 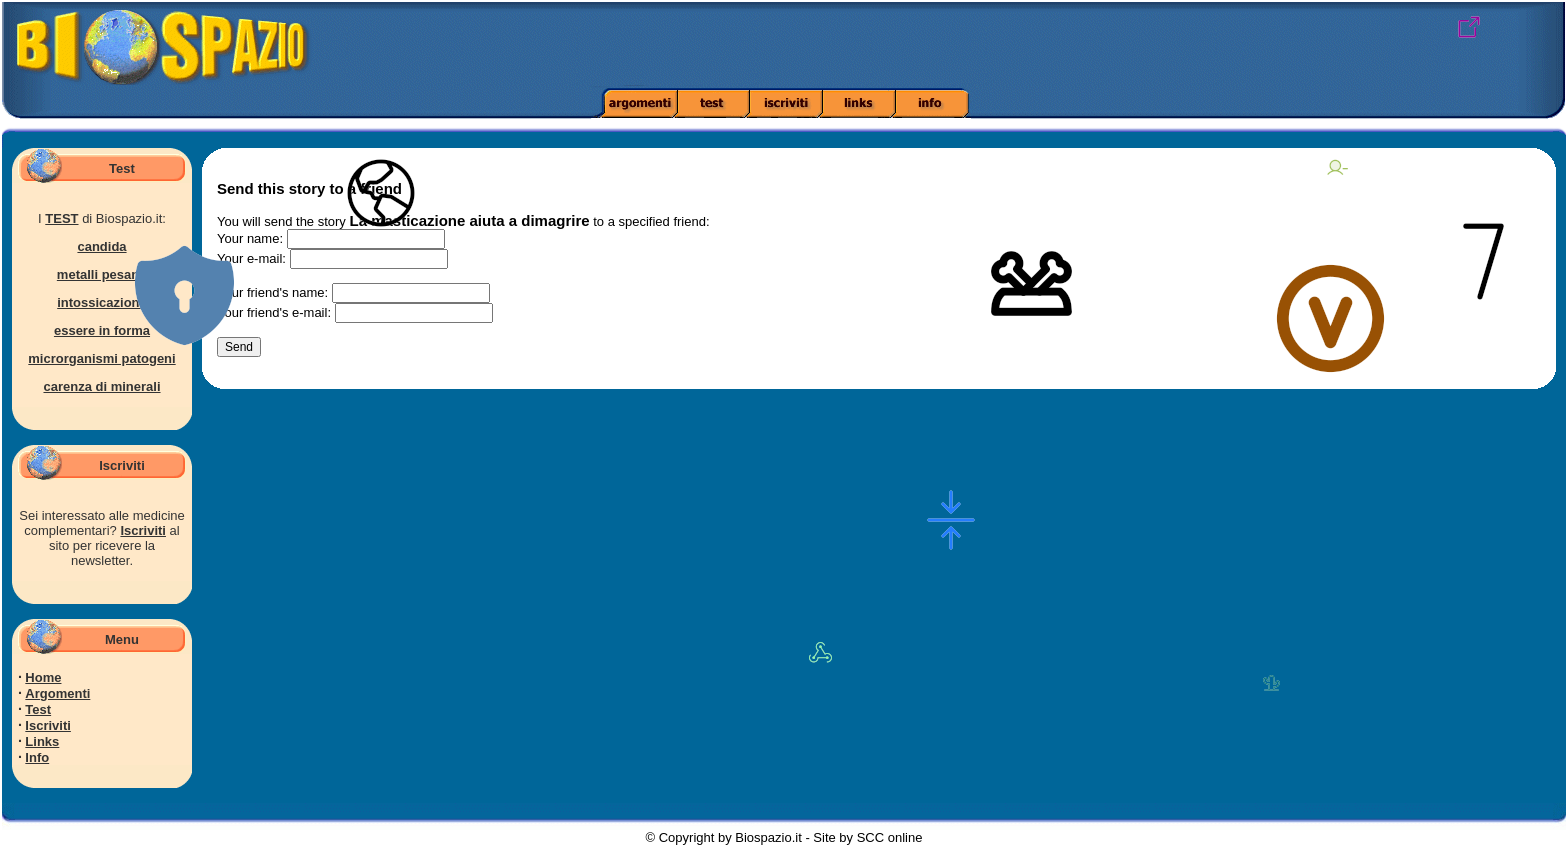 I want to click on switch to western hemisphere region, so click(x=381, y=193).